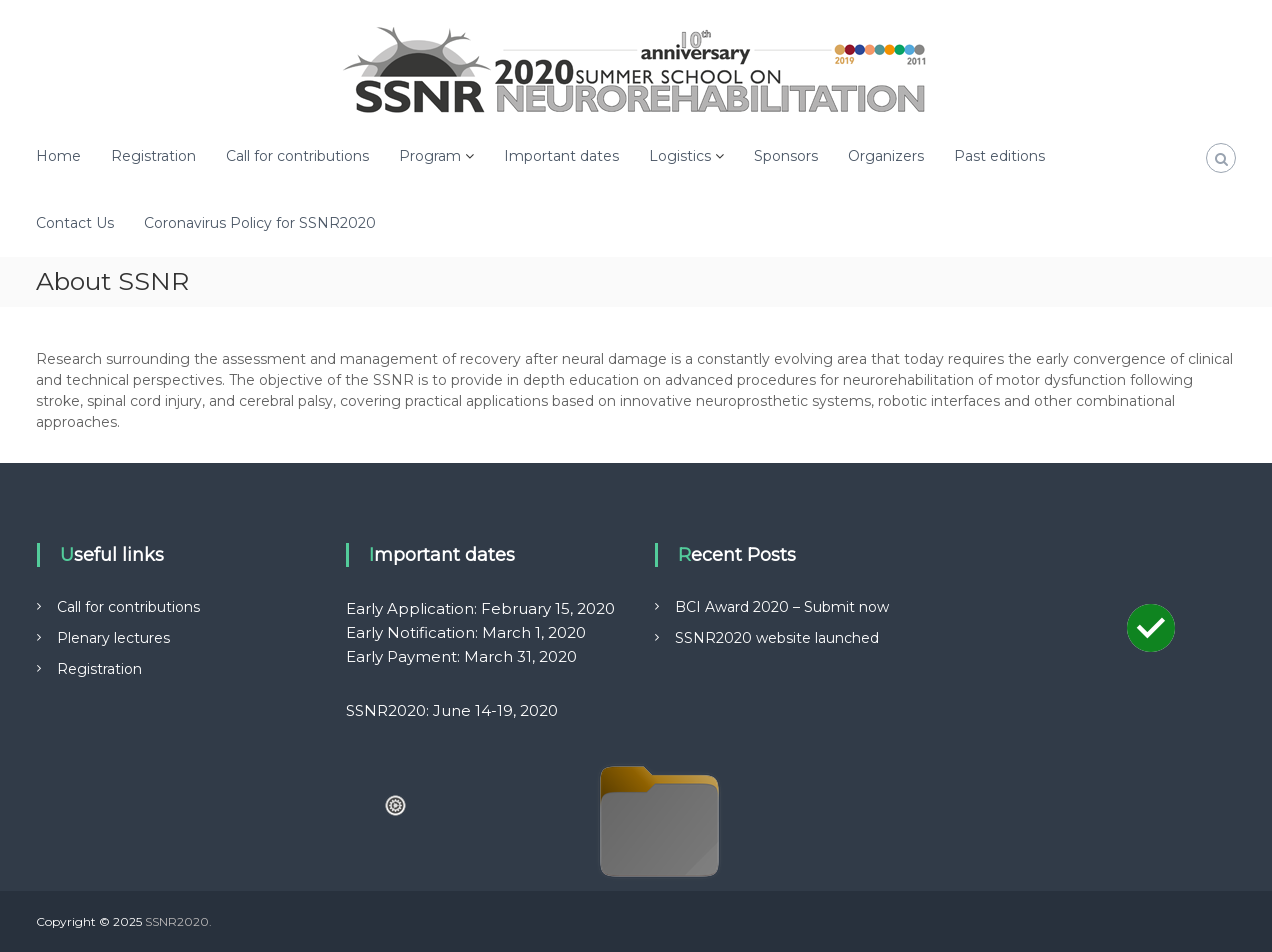 The width and height of the screenshot is (1272, 952). I want to click on indicates a selected or checked item, so click(1151, 628).